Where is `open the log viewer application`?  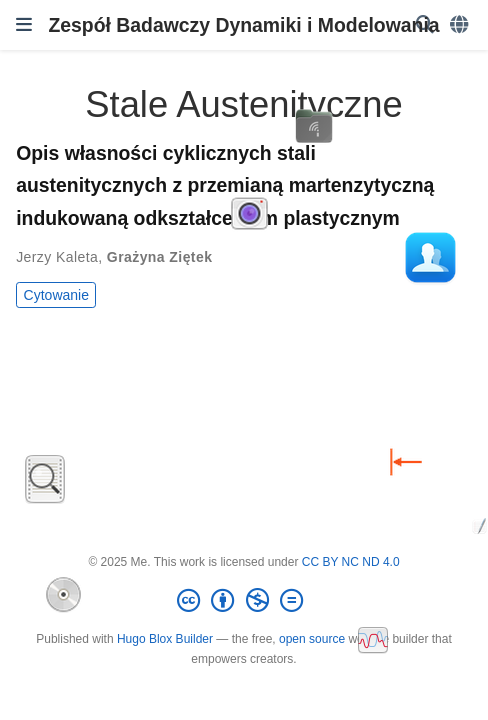
open the log viewer application is located at coordinates (45, 479).